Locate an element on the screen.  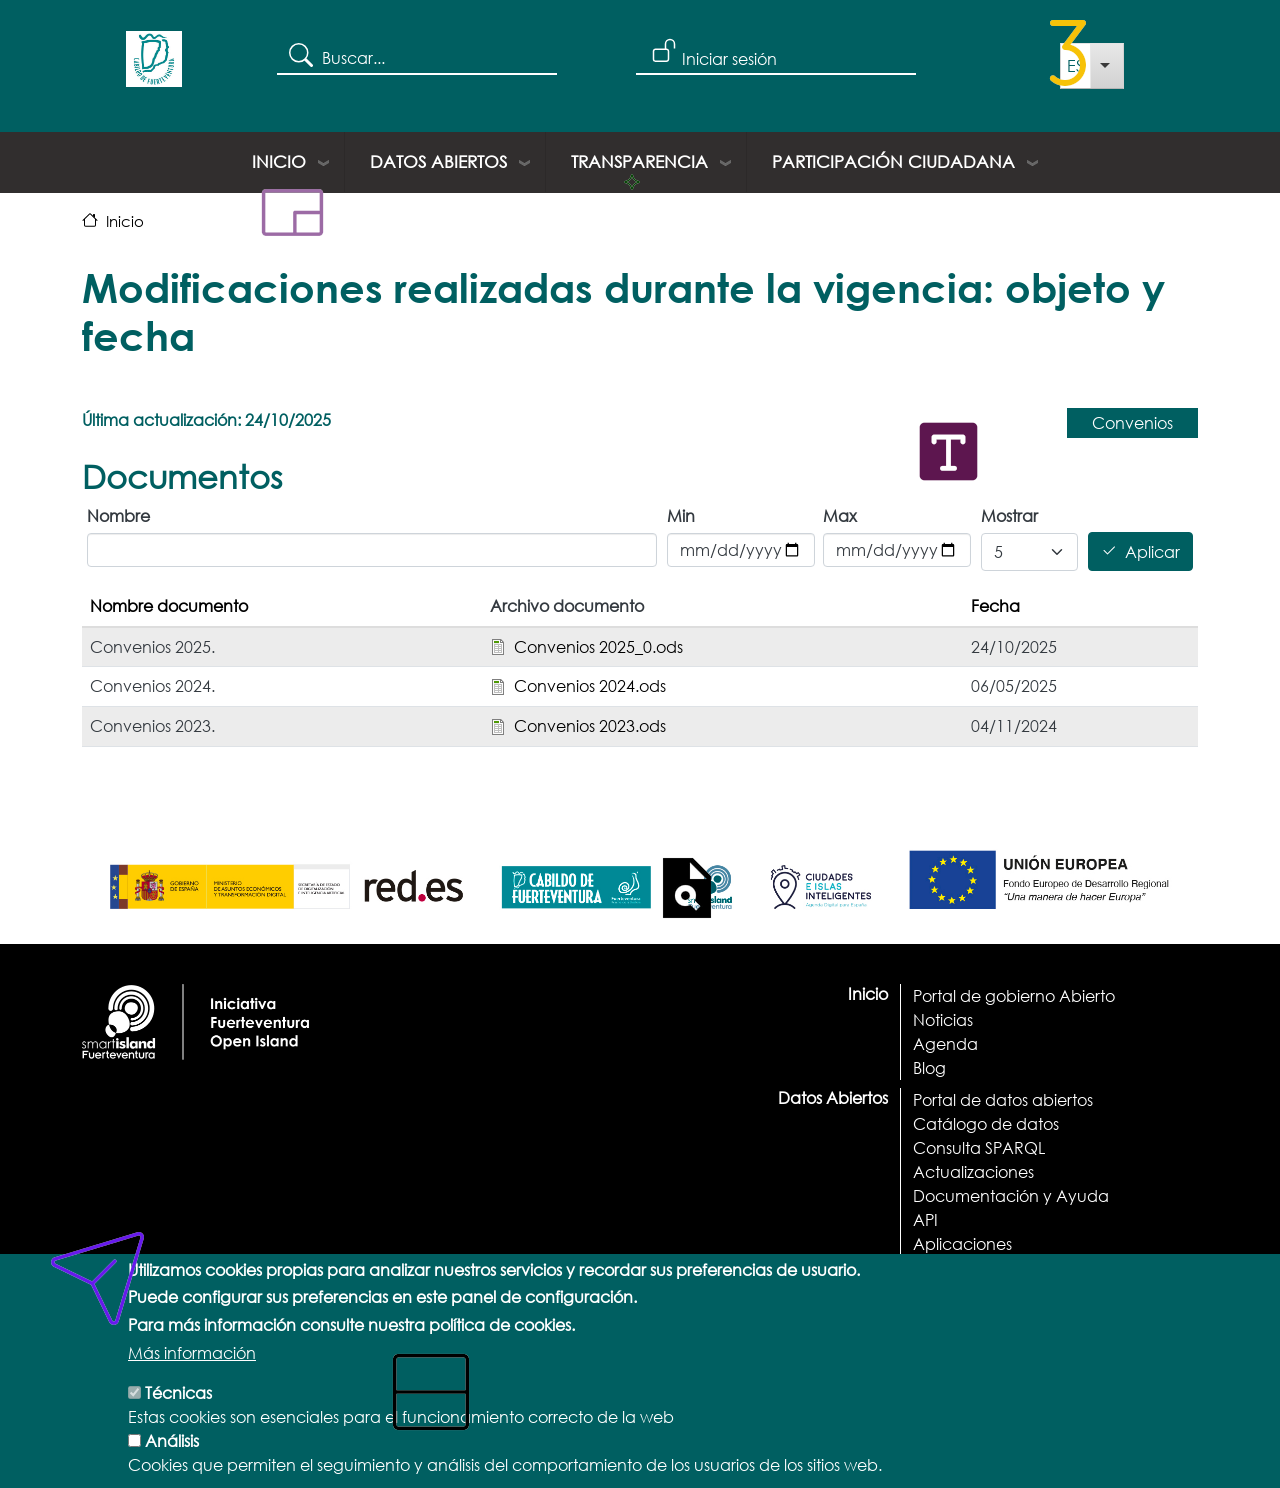
send a message is located at coordinates (101, 1275).